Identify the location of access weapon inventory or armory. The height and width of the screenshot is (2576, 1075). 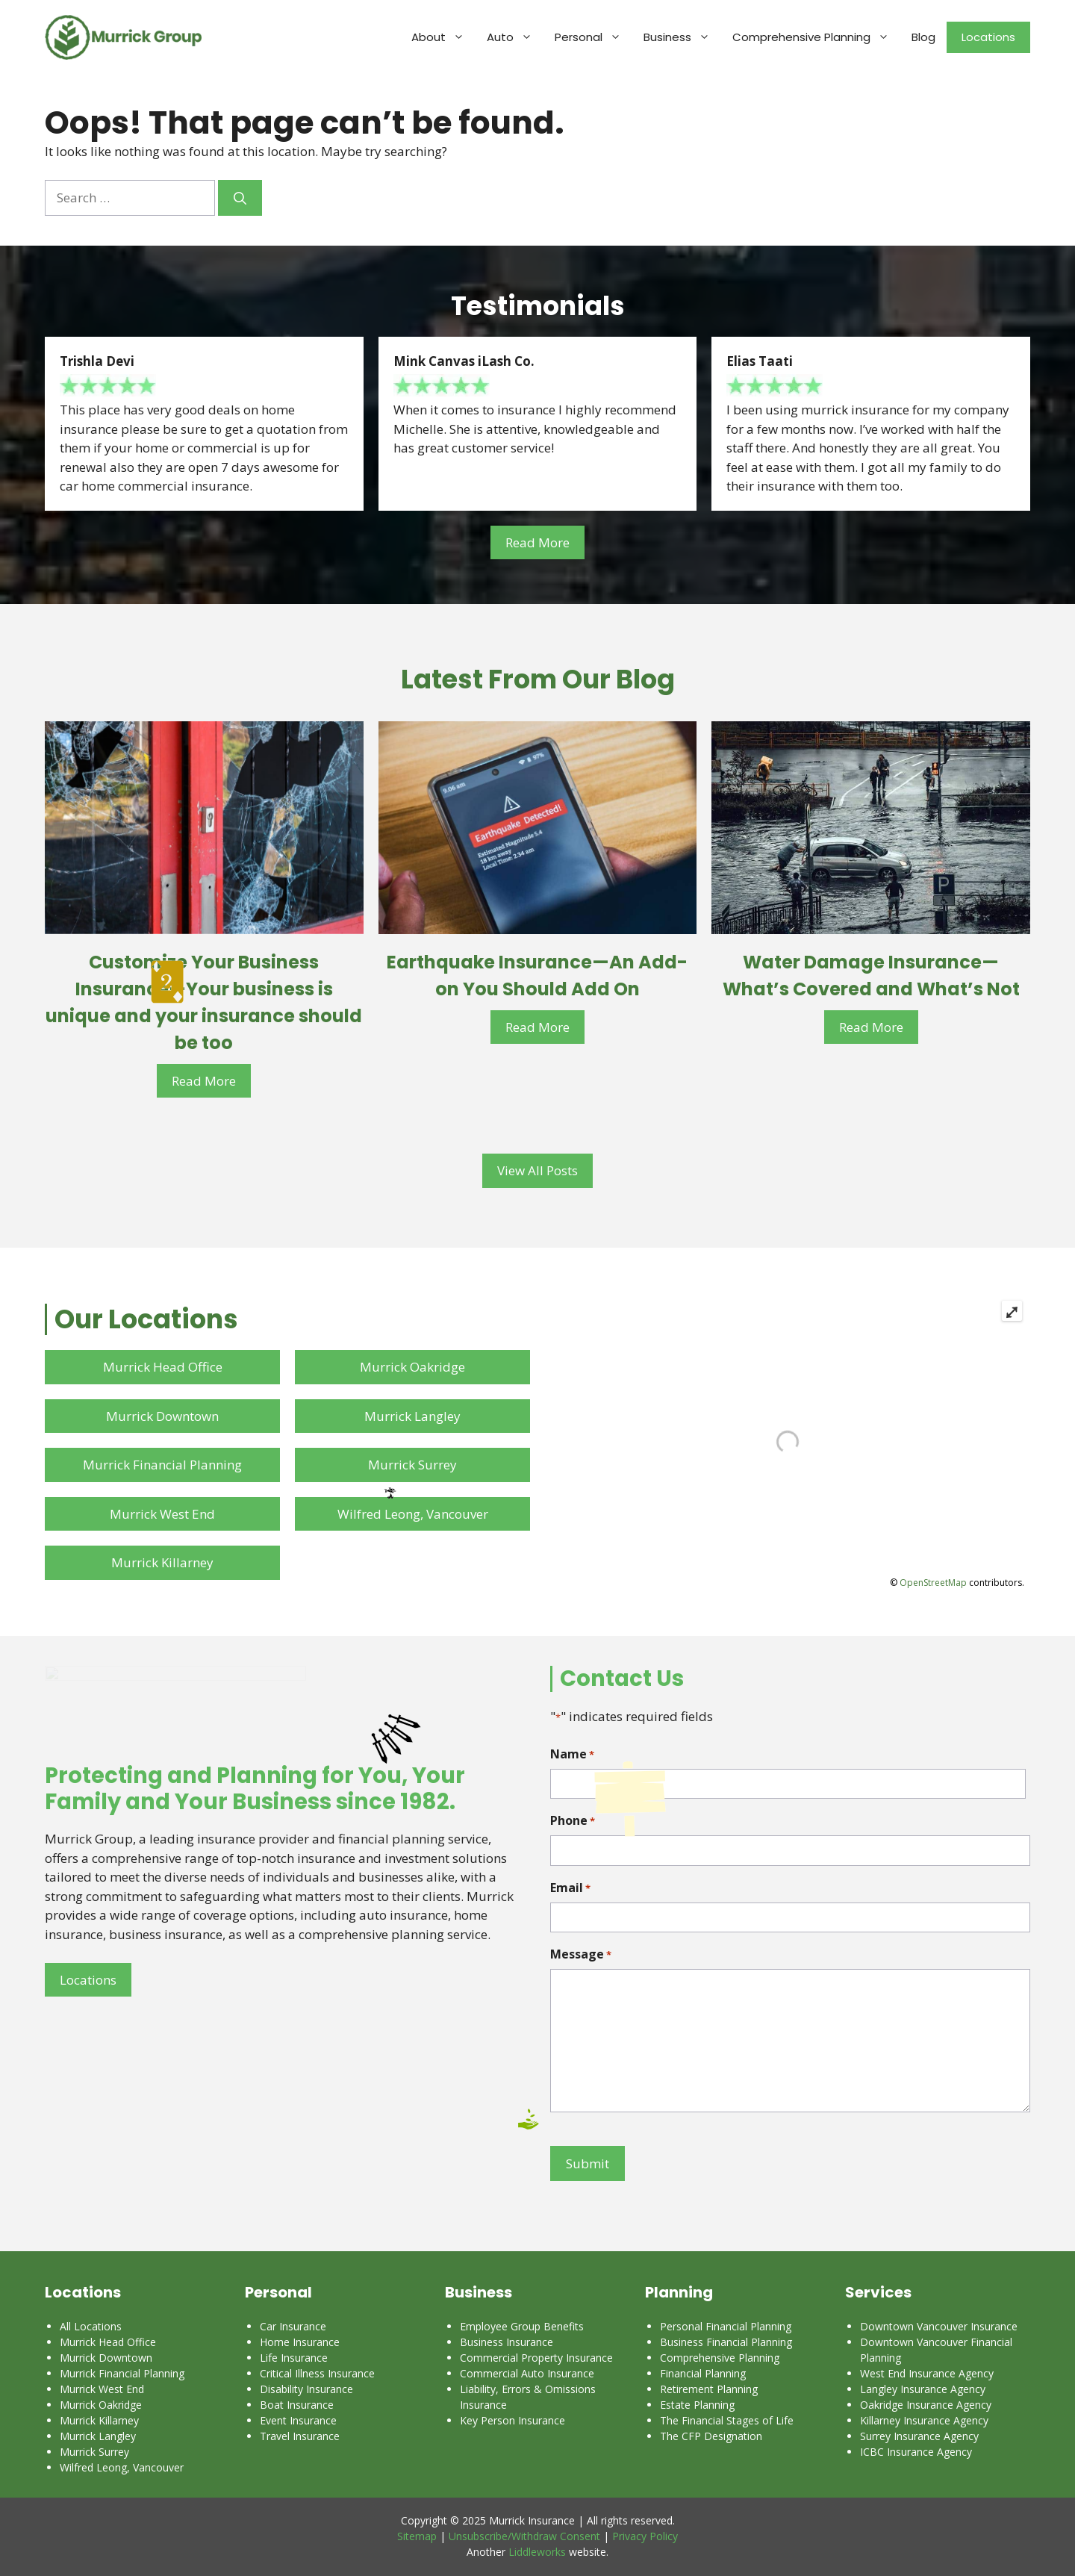
(396, 1738).